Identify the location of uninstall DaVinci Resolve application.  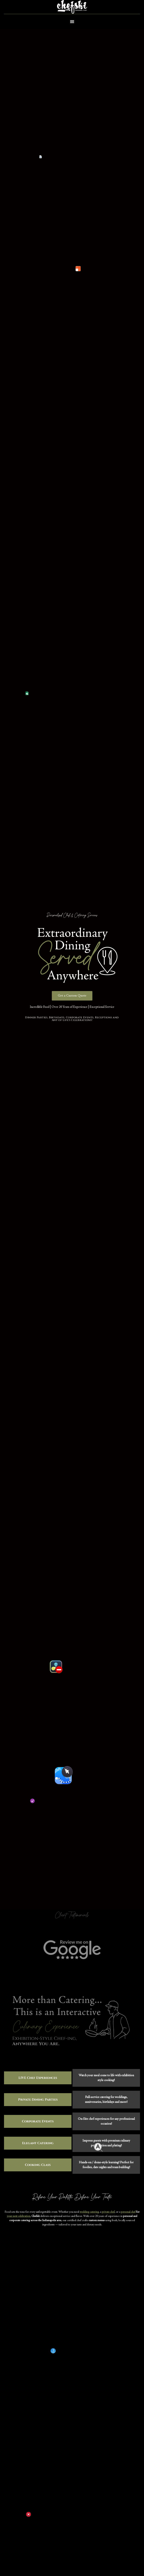
(56, 1667).